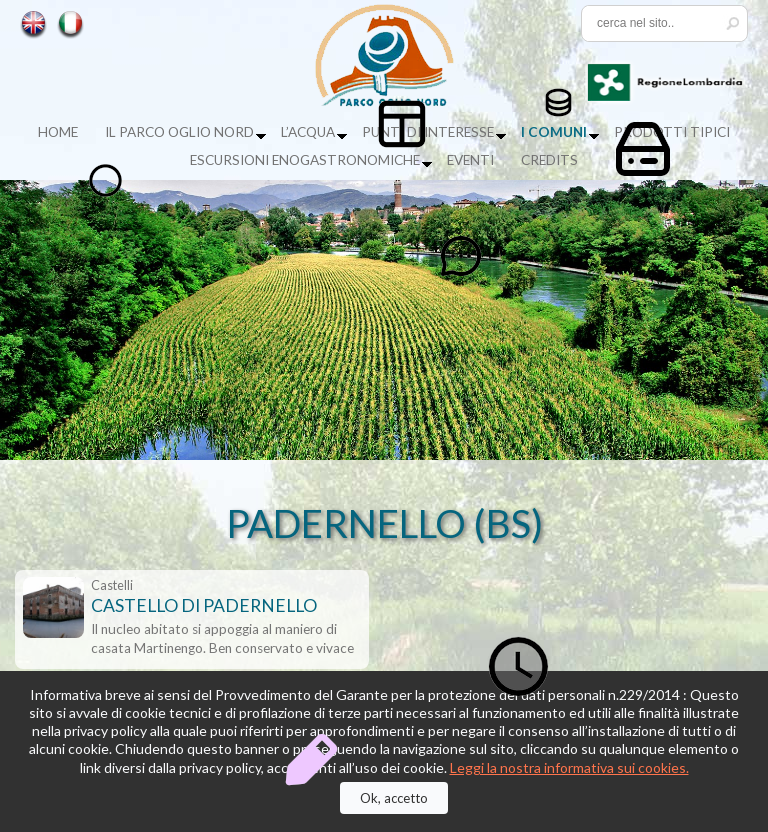 The image size is (768, 832). I want to click on edit or modify content, so click(311, 759).